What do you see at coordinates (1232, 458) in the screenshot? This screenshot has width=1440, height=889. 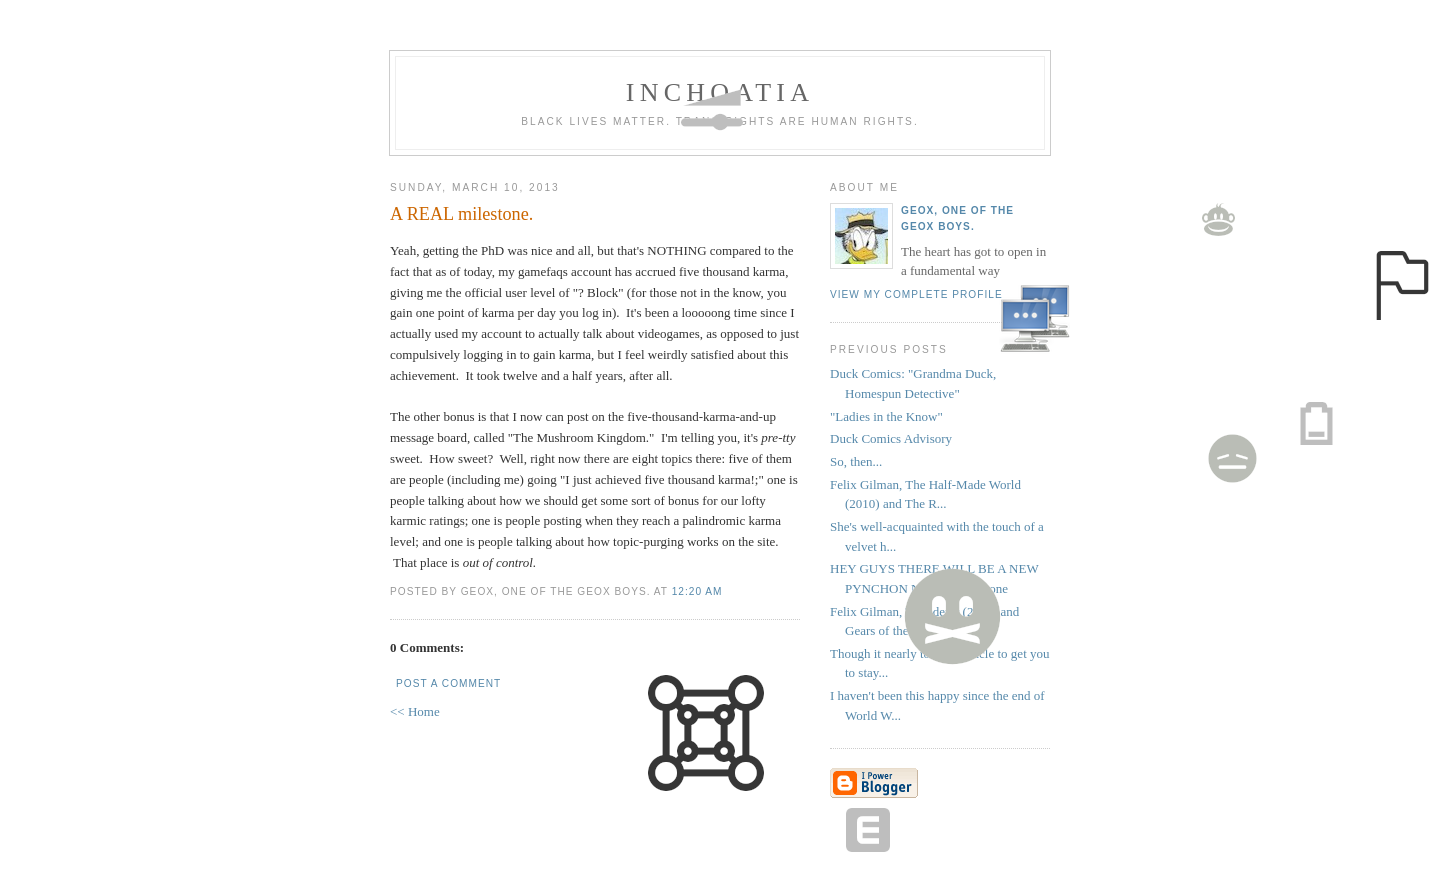 I see `indicates user is tired or exhausted` at bounding box center [1232, 458].